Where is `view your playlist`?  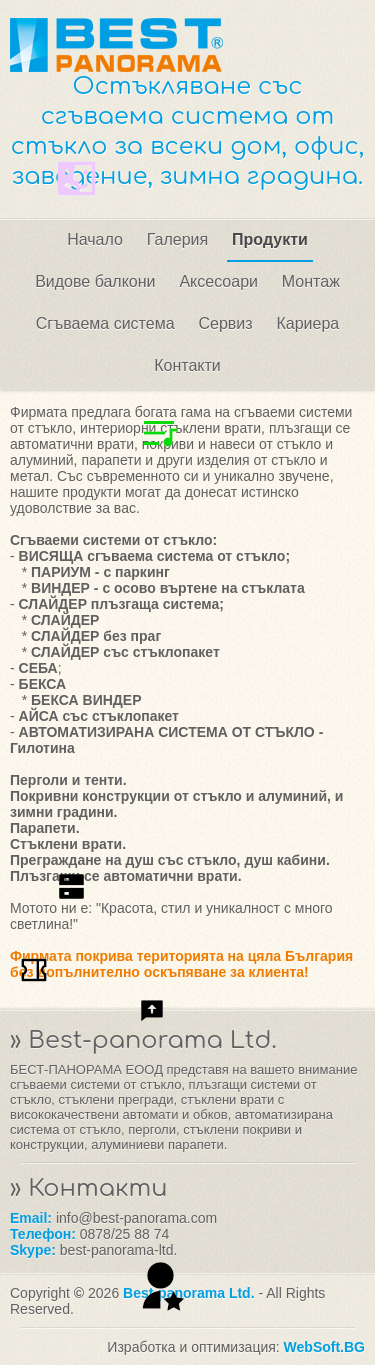
view your playlist is located at coordinates (159, 433).